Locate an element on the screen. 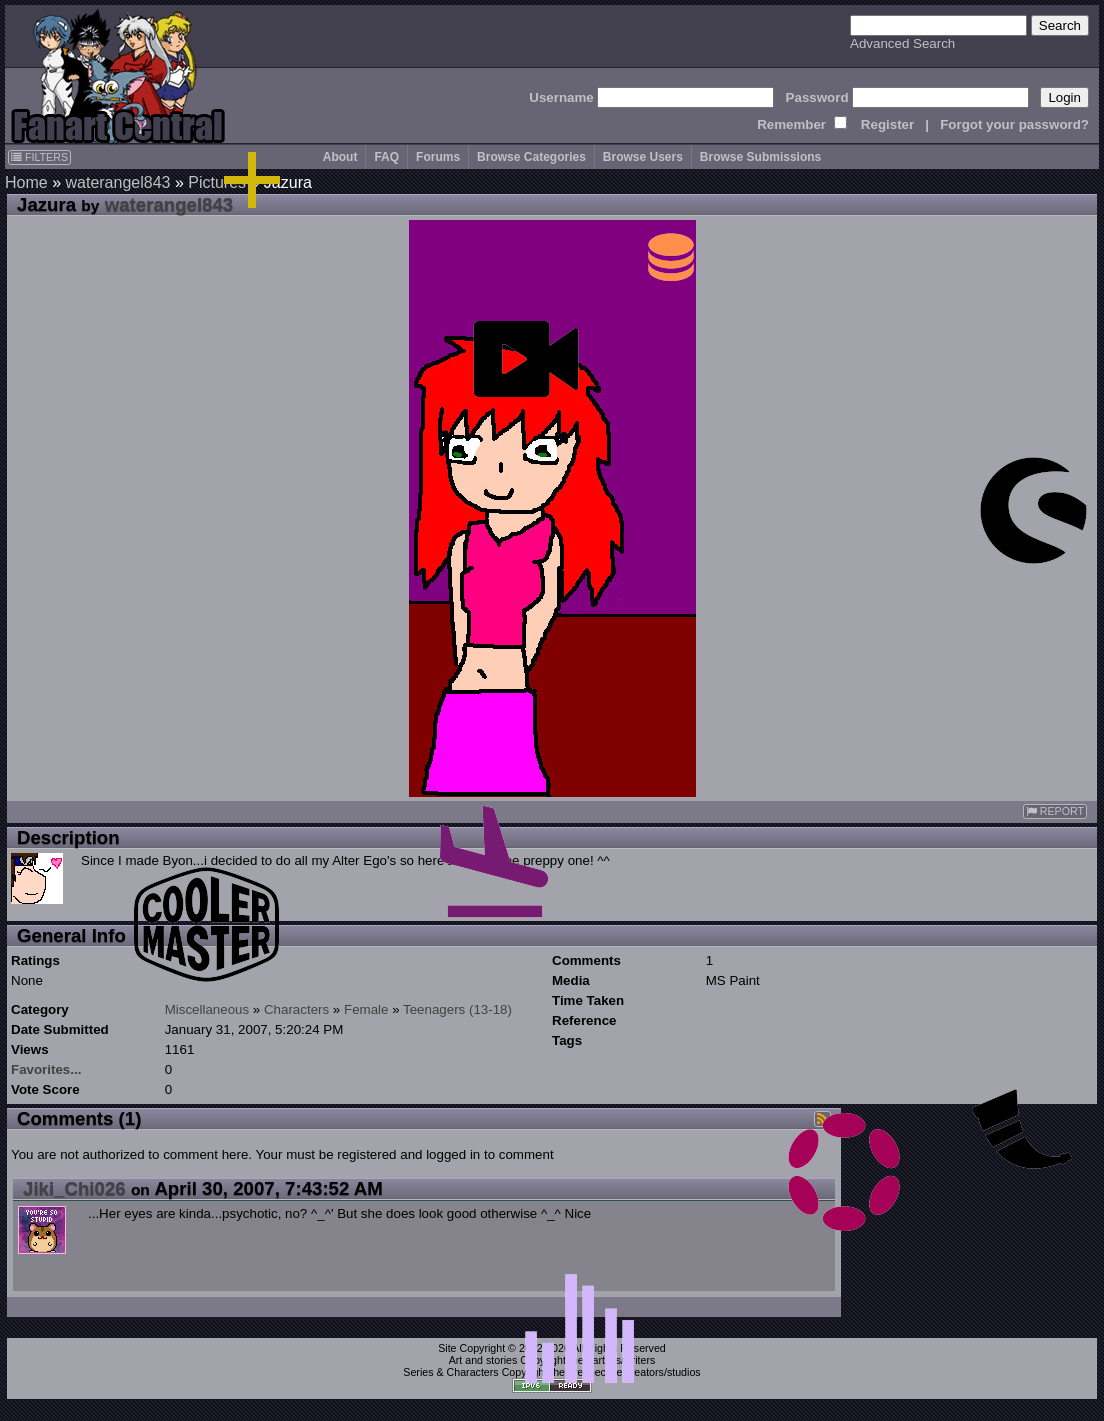  polkadot cryptocurrency or blockchain platform logo is located at coordinates (844, 1172).